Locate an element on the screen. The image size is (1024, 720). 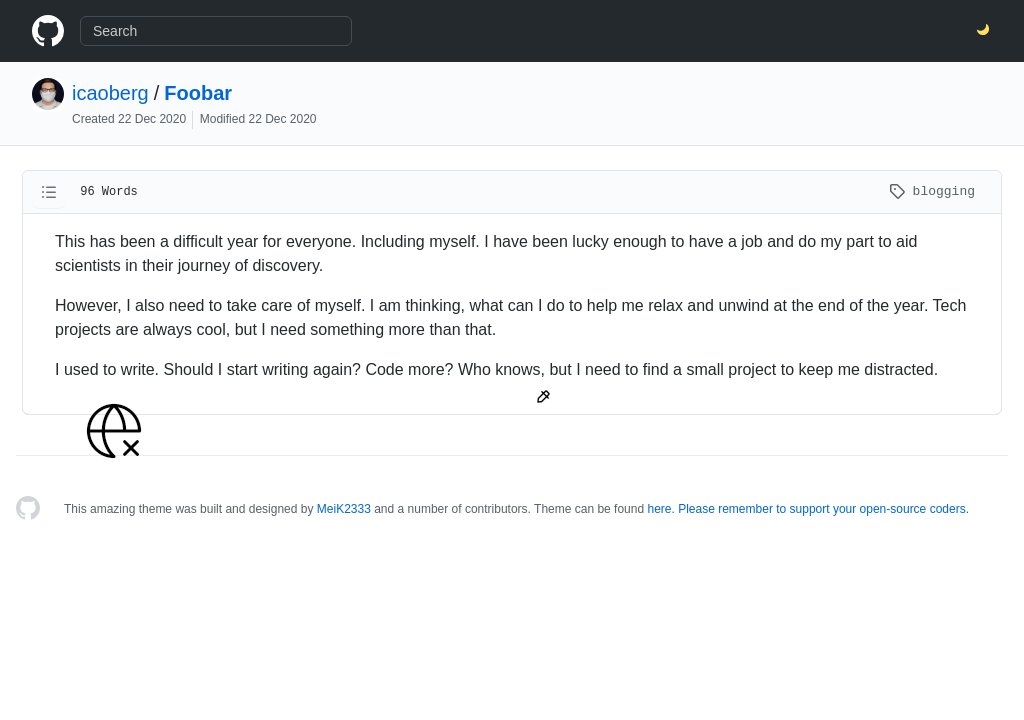
select a color from the canvas is located at coordinates (543, 396).